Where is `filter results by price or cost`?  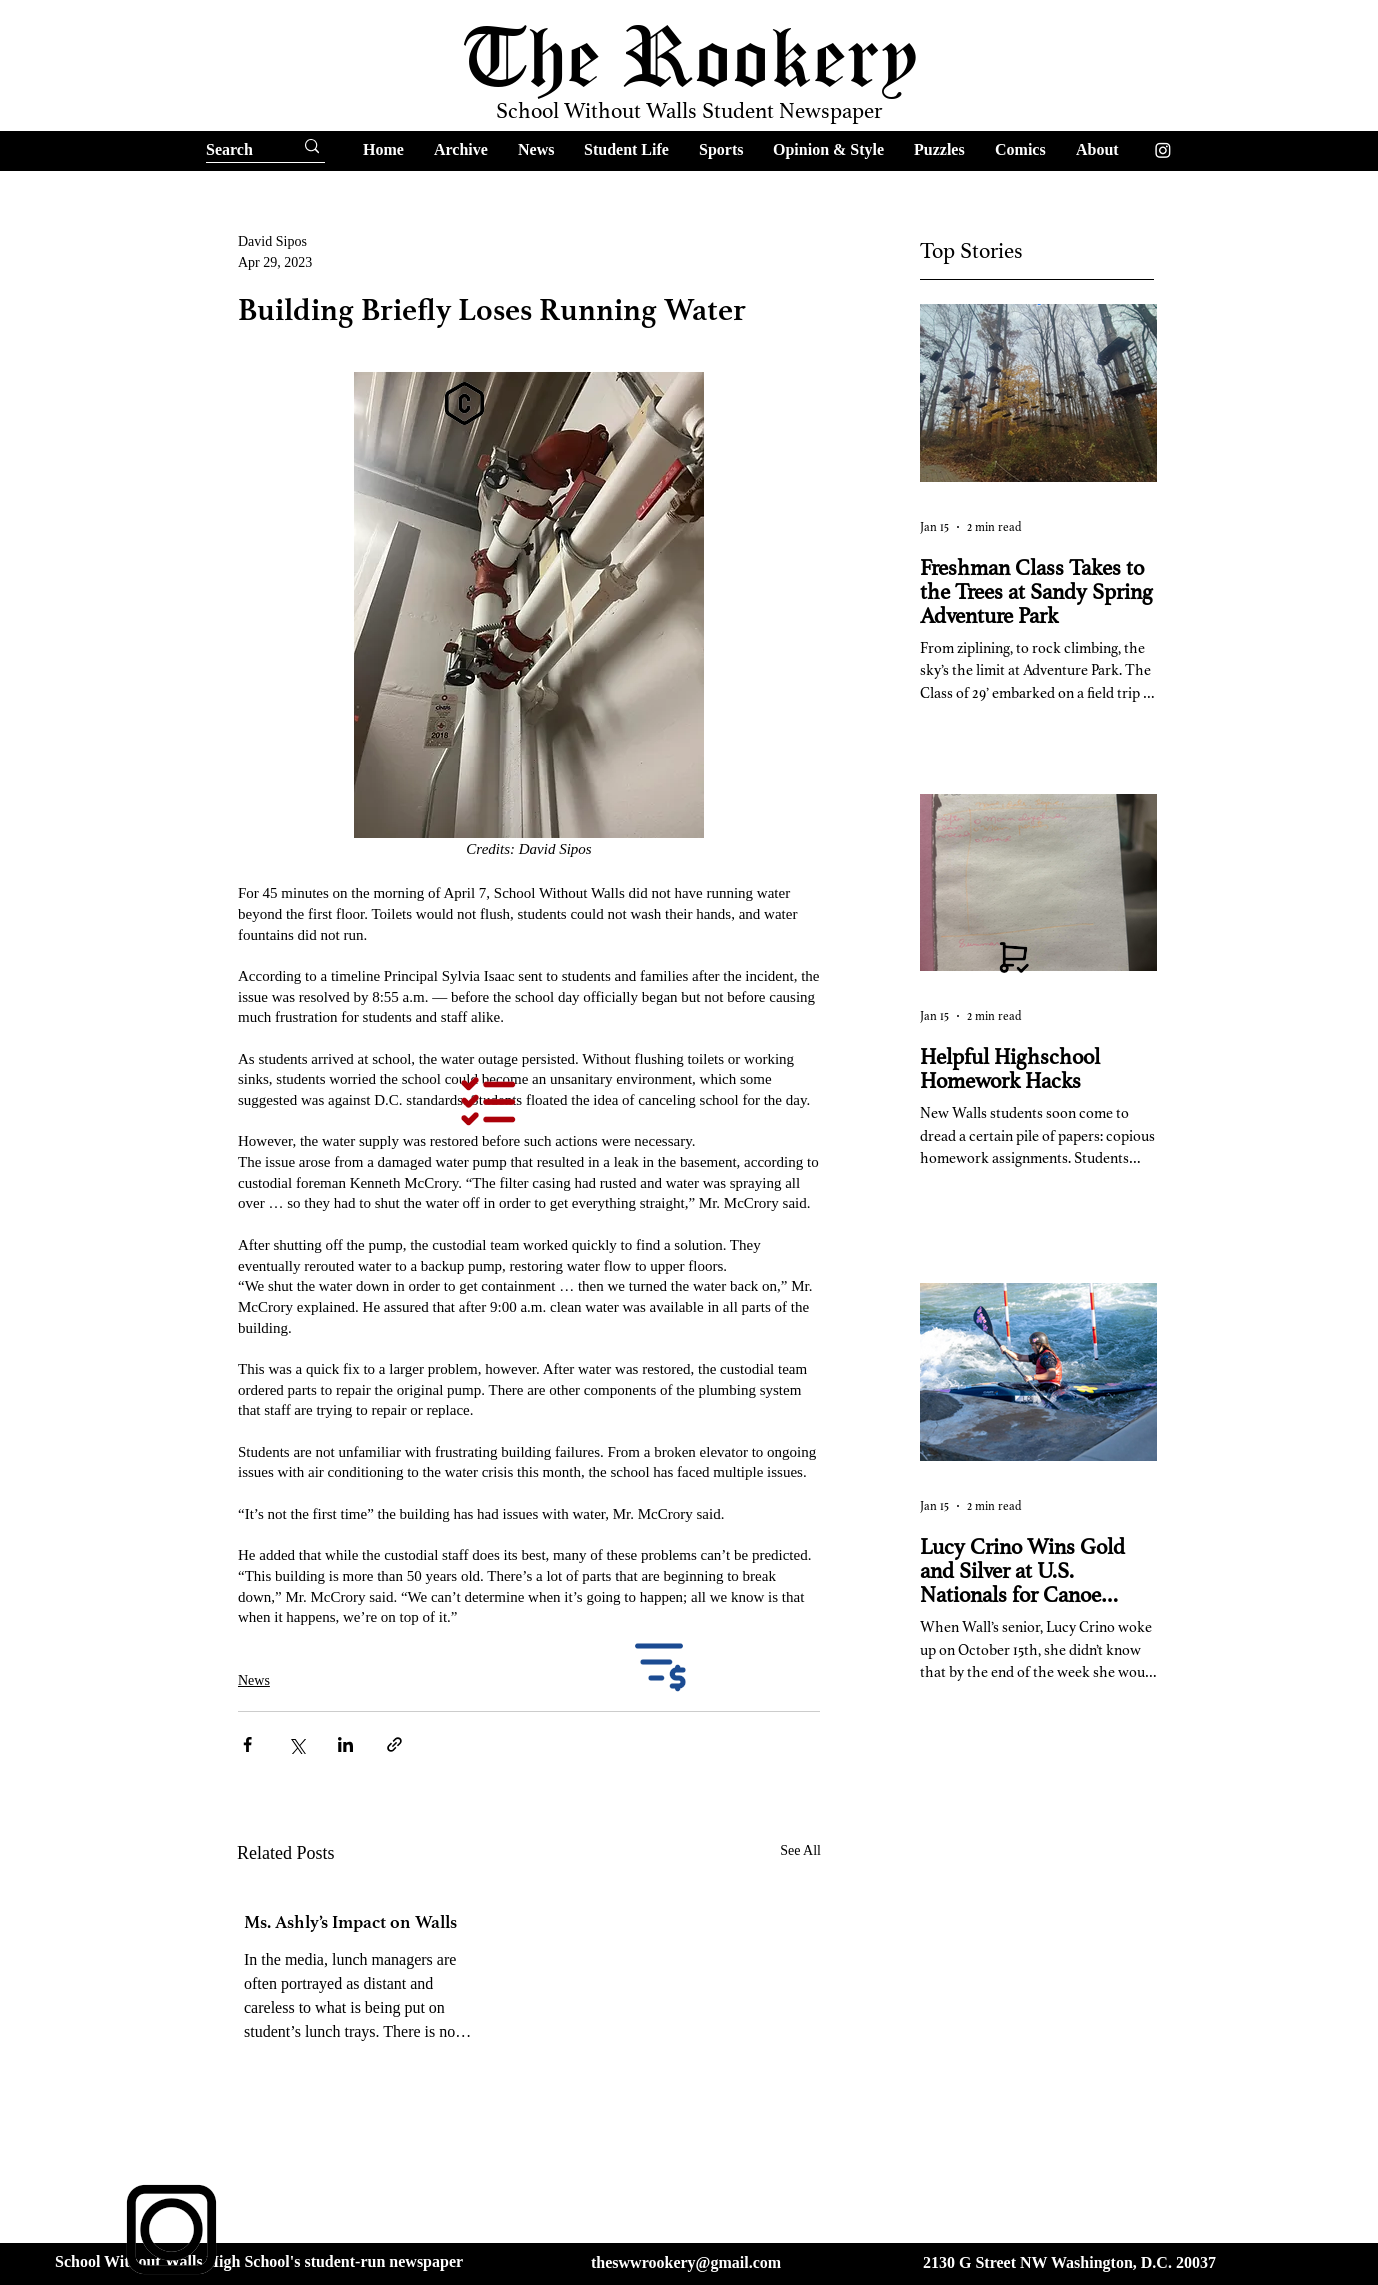 filter results by price or cost is located at coordinates (659, 1662).